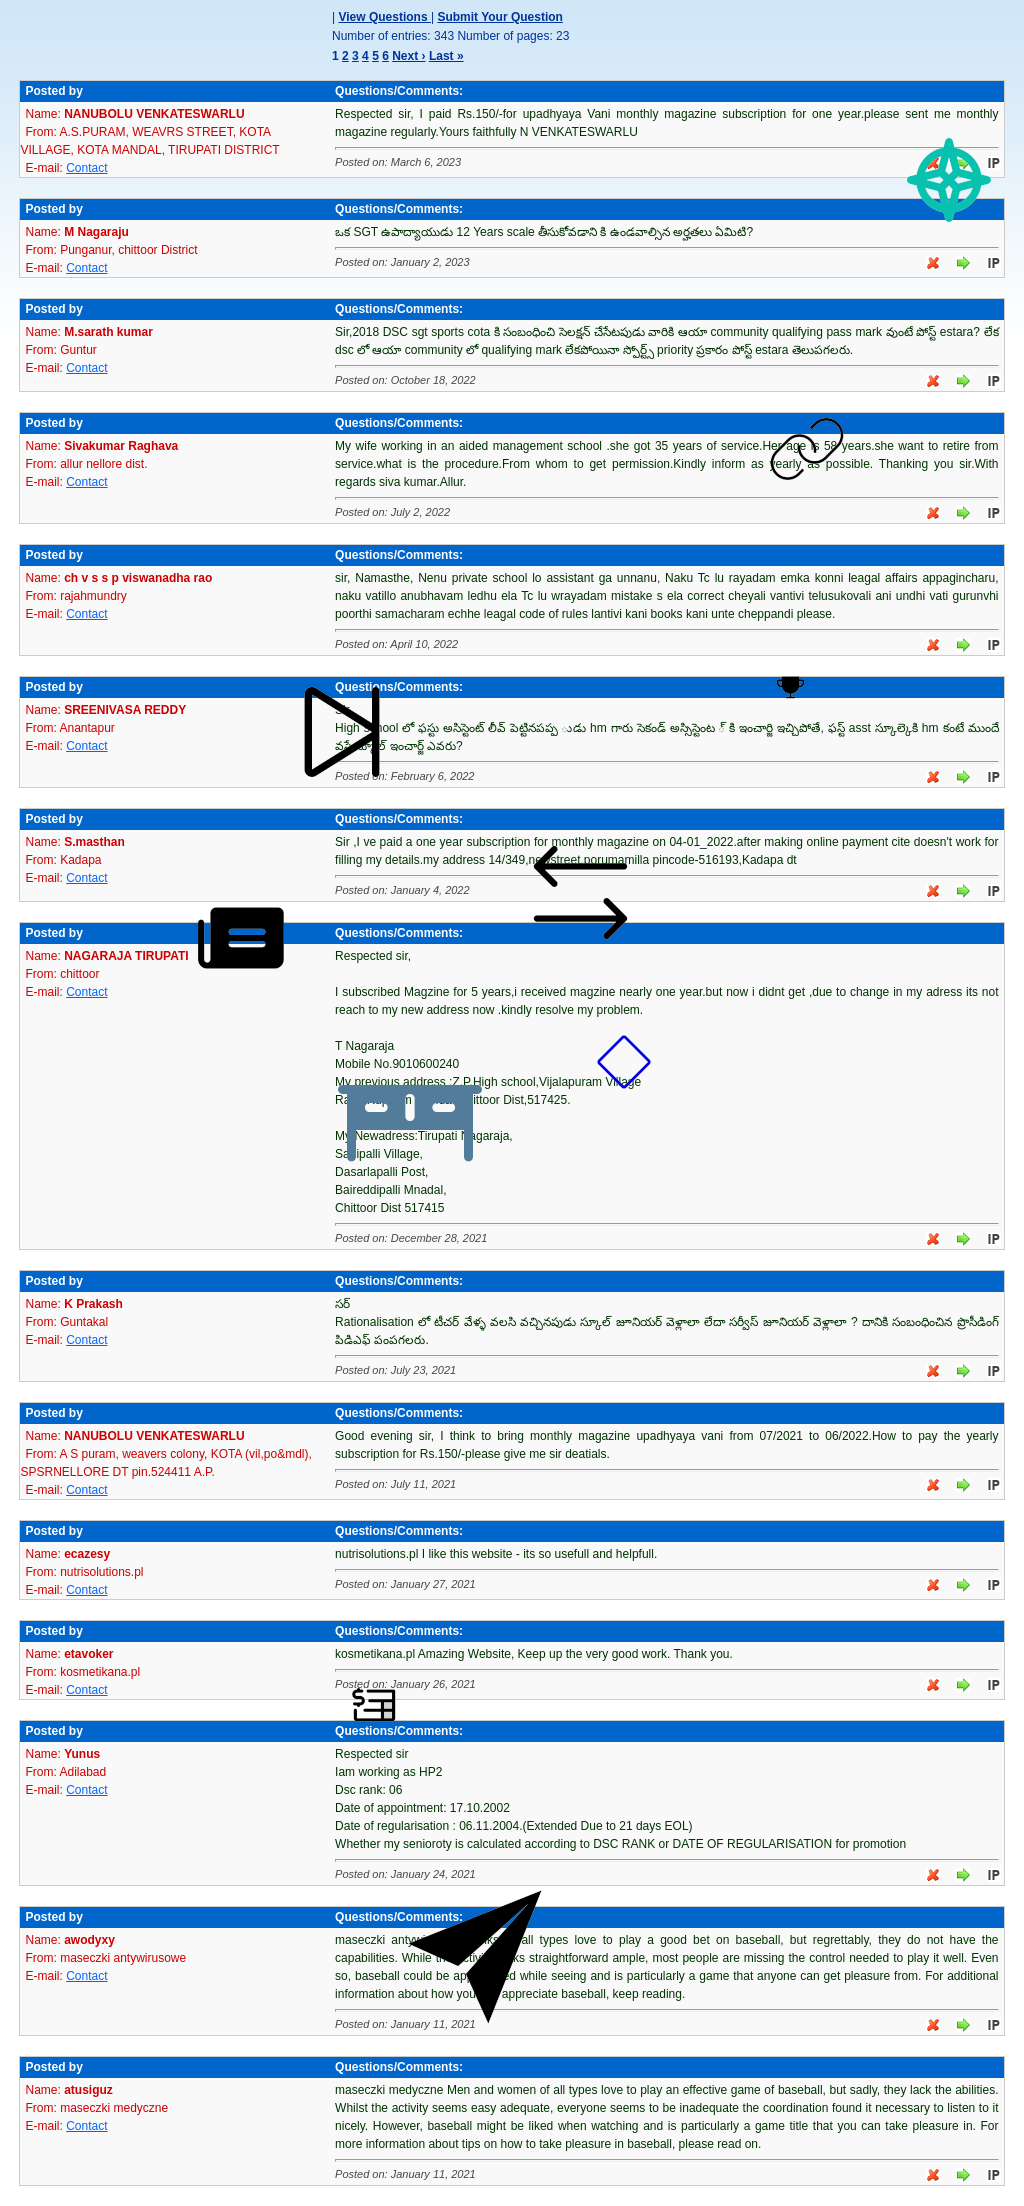  Describe the element at coordinates (342, 732) in the screenshot. I see `skip to the next track or media item` at that location.